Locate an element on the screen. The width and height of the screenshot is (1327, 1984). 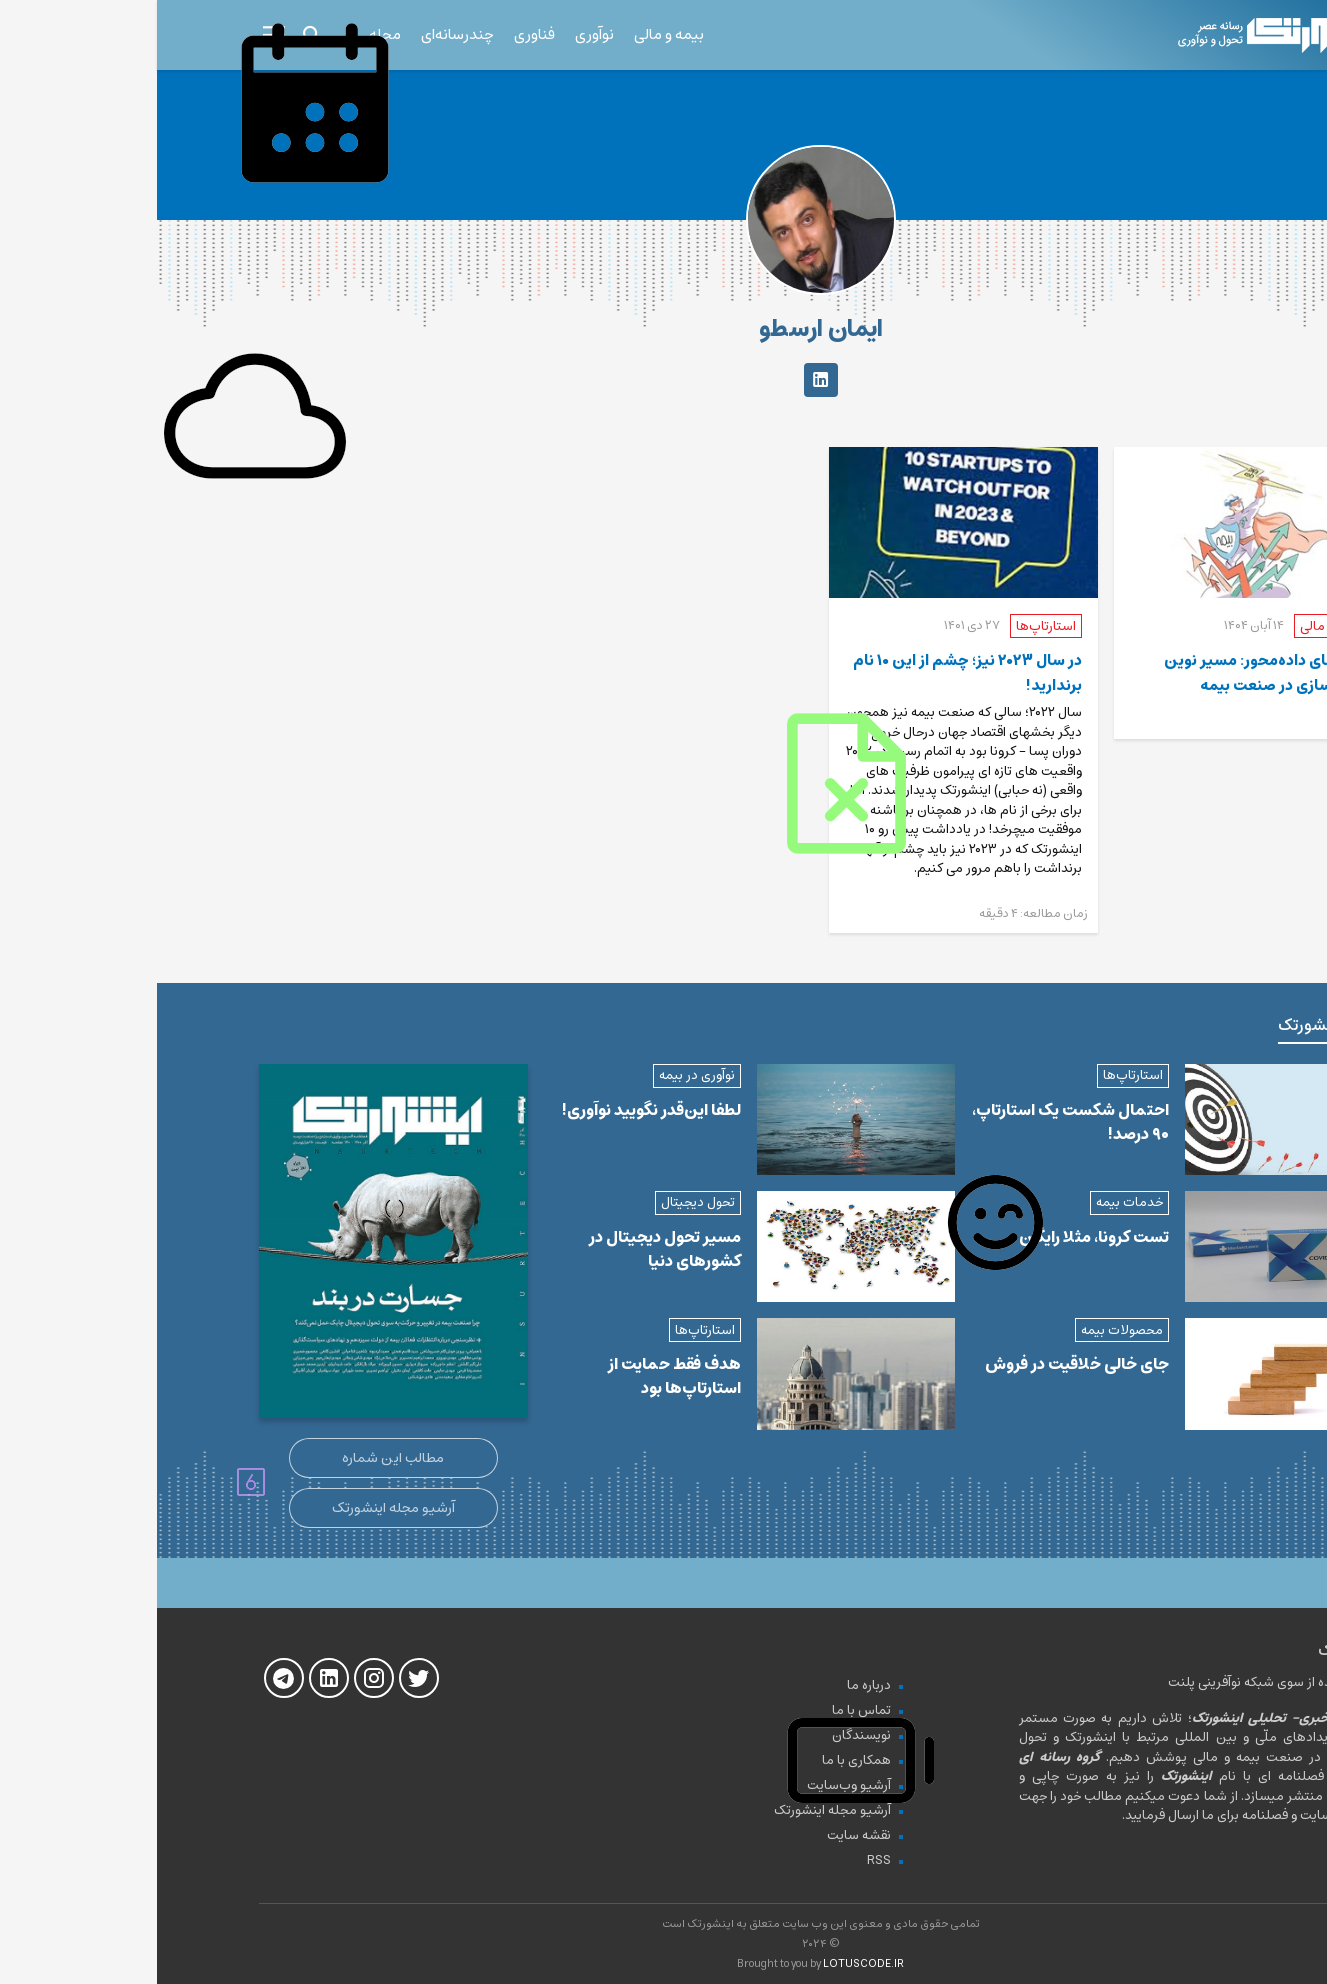
access cloud storage is located at coordinates (255, 416).